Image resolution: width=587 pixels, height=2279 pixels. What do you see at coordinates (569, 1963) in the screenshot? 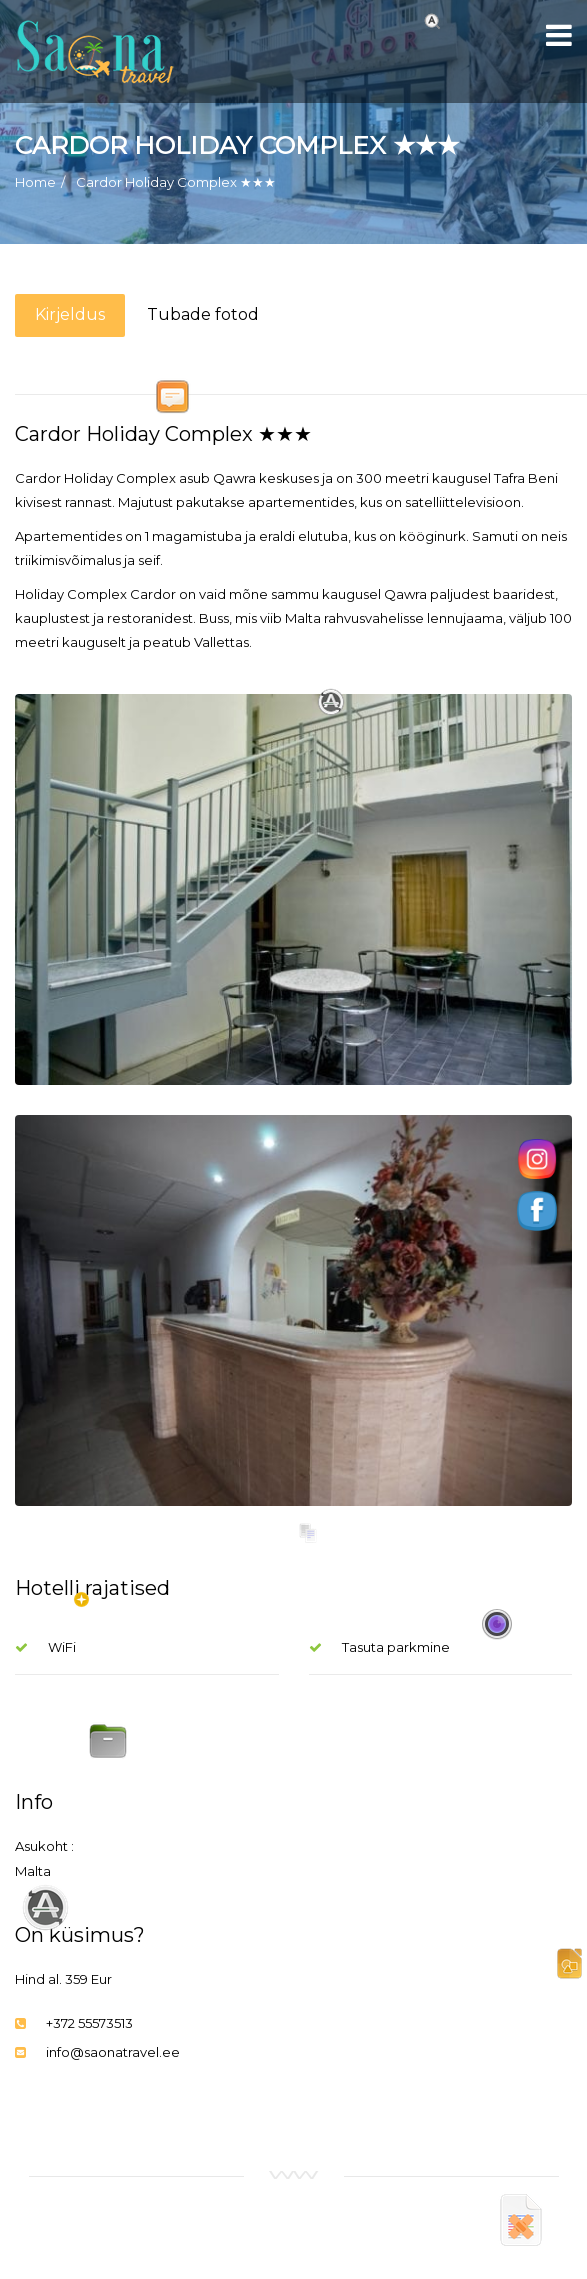
I see `open libreoffice draw application` at bounding box center [569, 1963].